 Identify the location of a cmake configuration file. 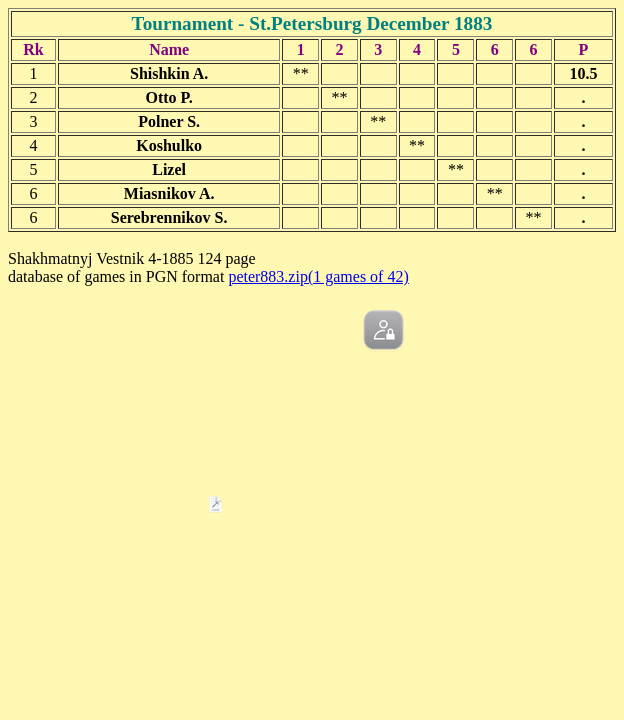
(215, 504).